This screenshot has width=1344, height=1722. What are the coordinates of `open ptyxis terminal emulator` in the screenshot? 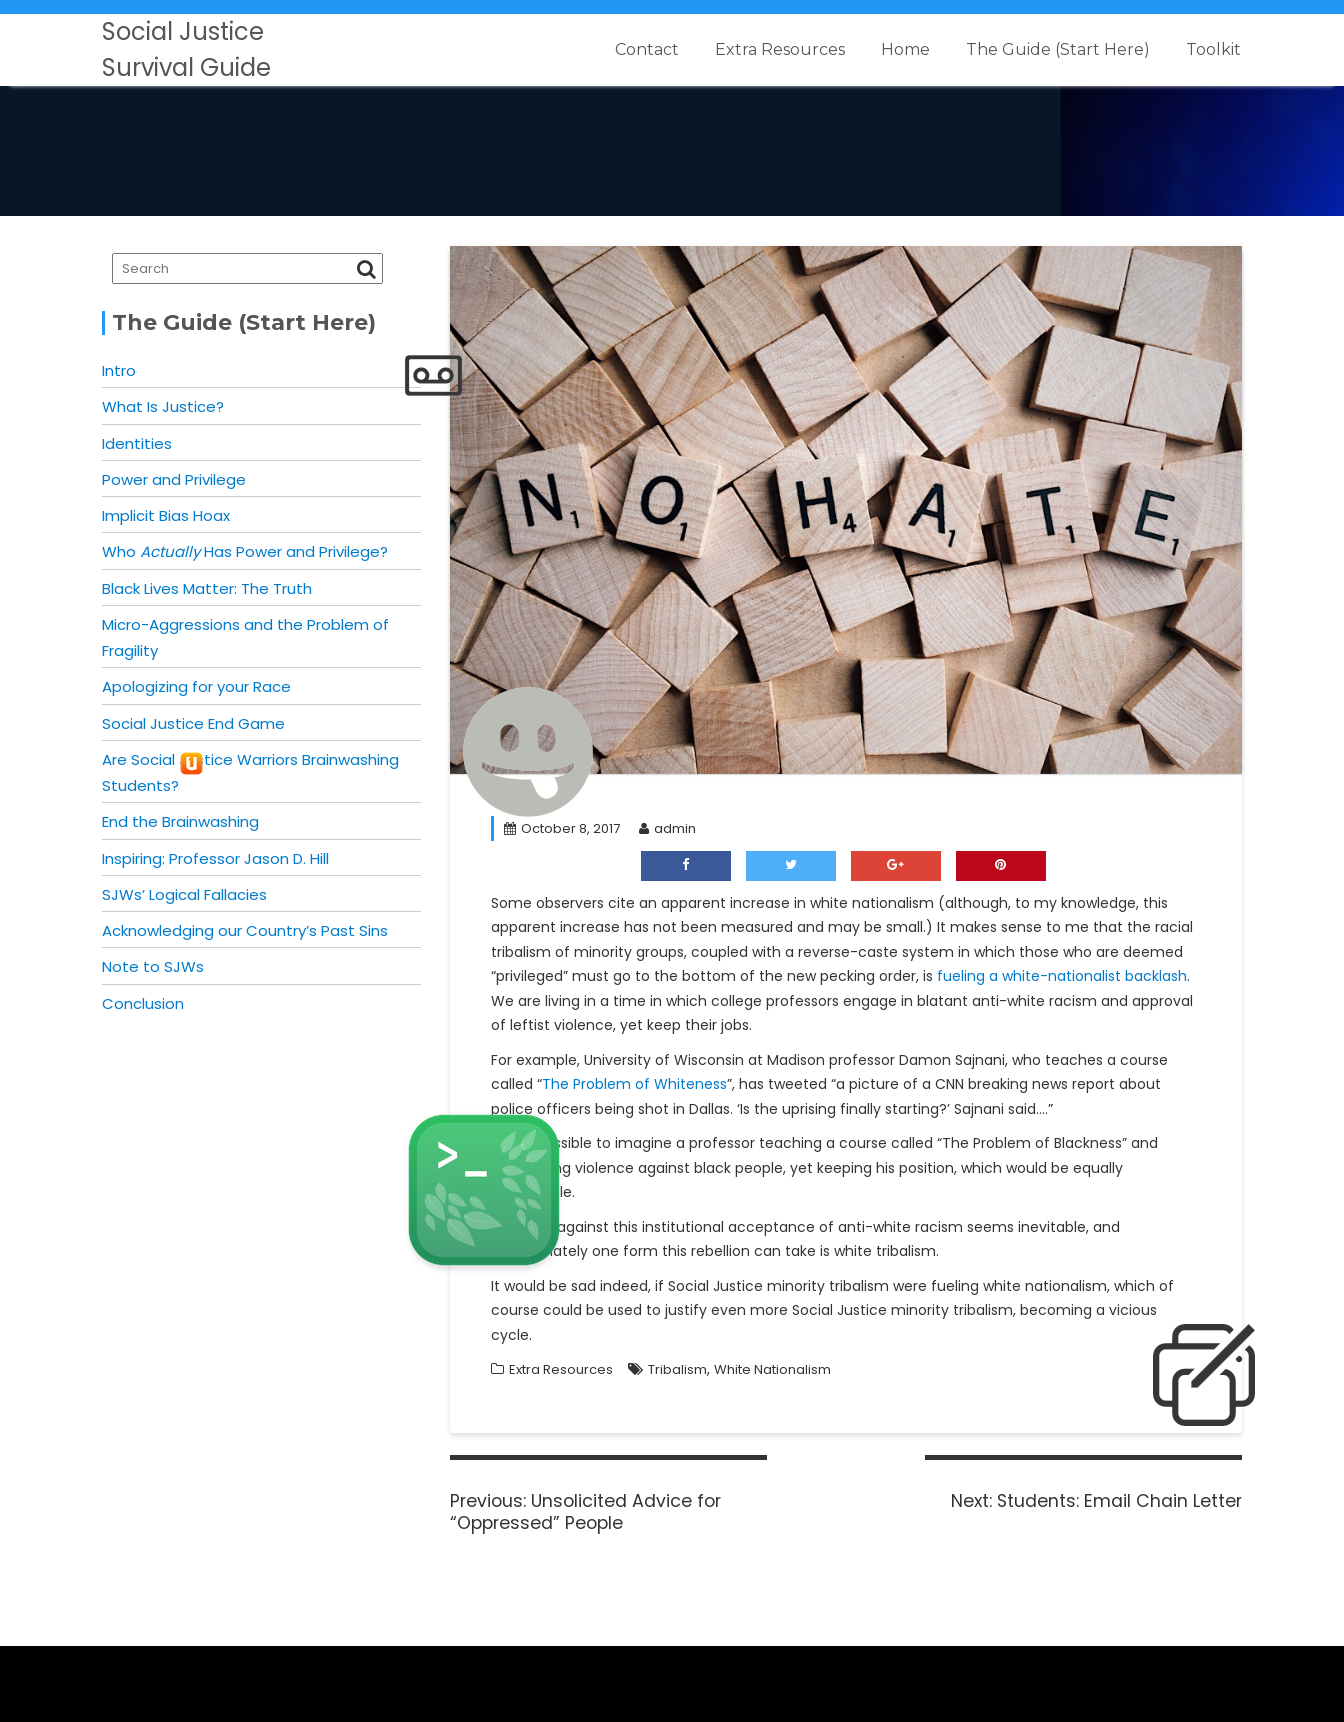 It's located at (484, 1190).